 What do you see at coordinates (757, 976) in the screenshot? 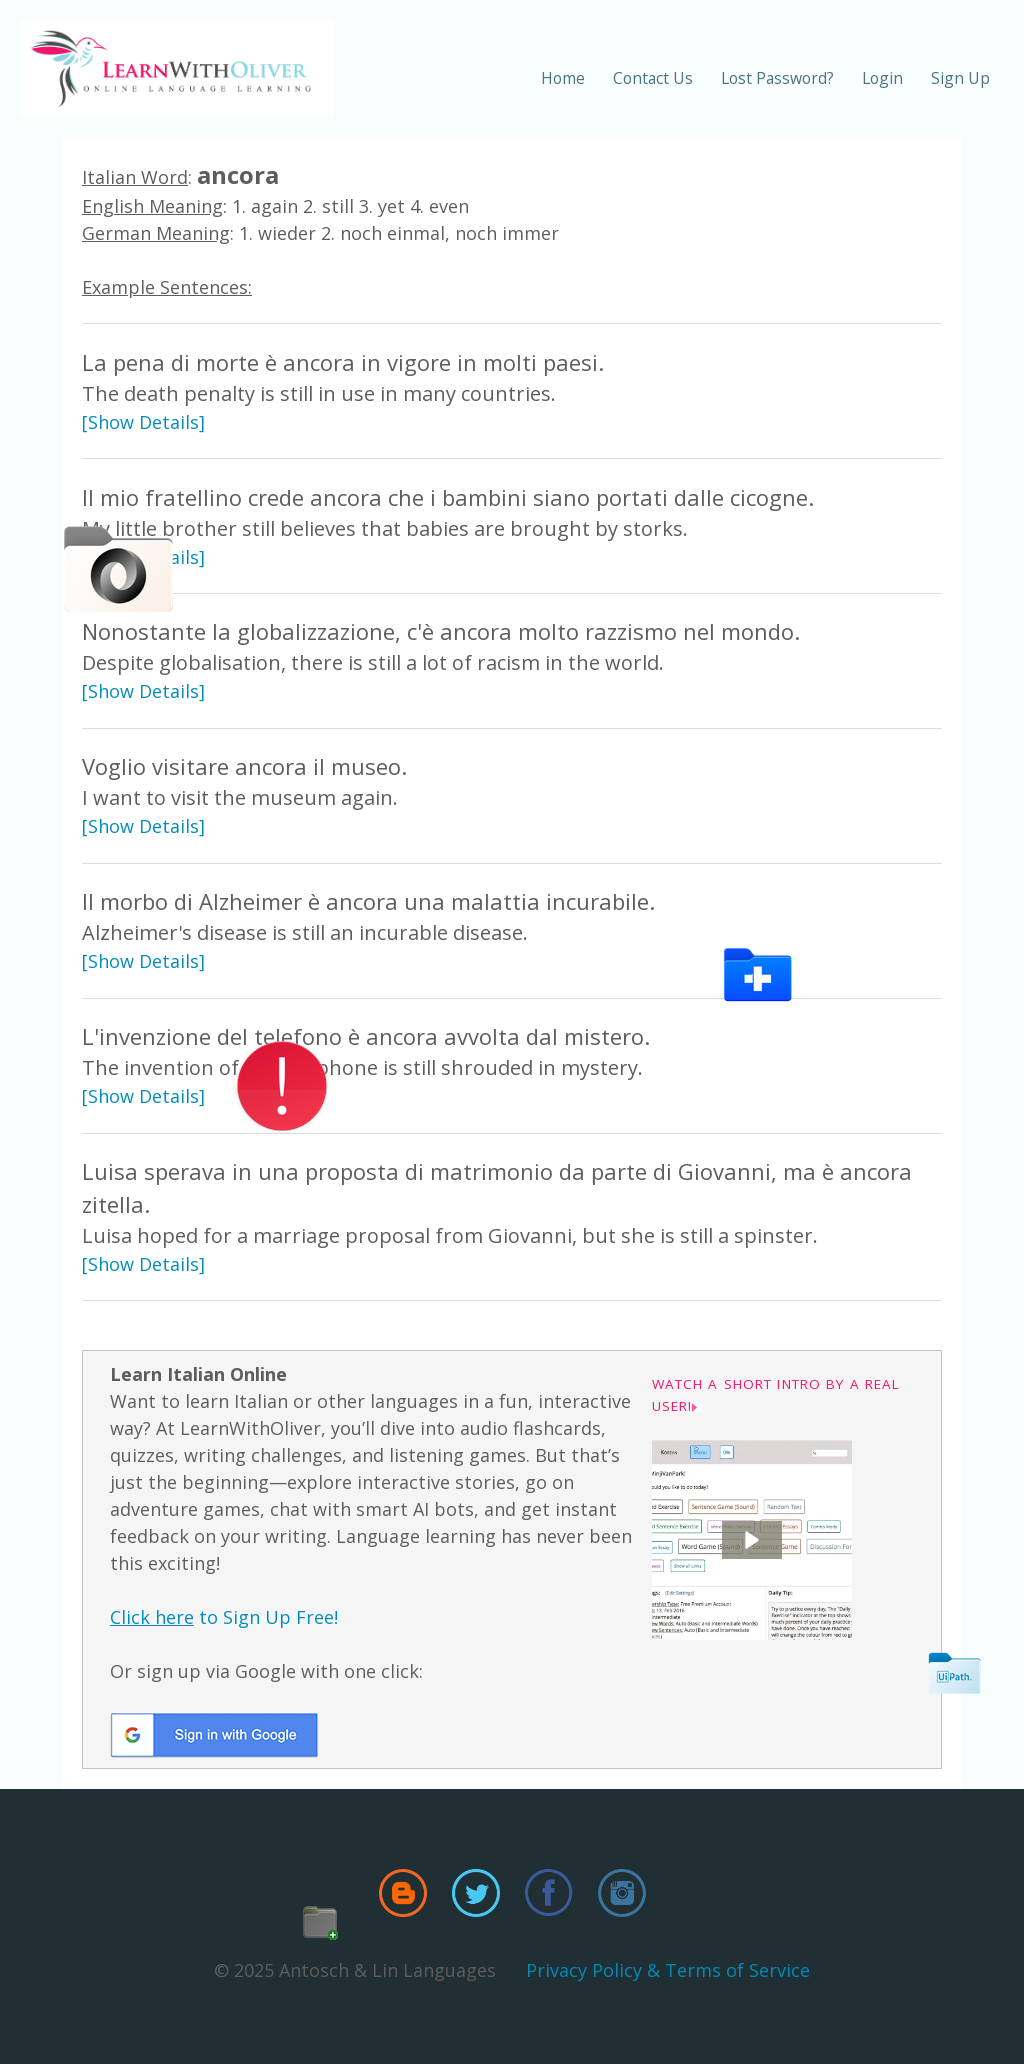
I see `open wondershare dr.fone folder` at bounding box center [757, 976].